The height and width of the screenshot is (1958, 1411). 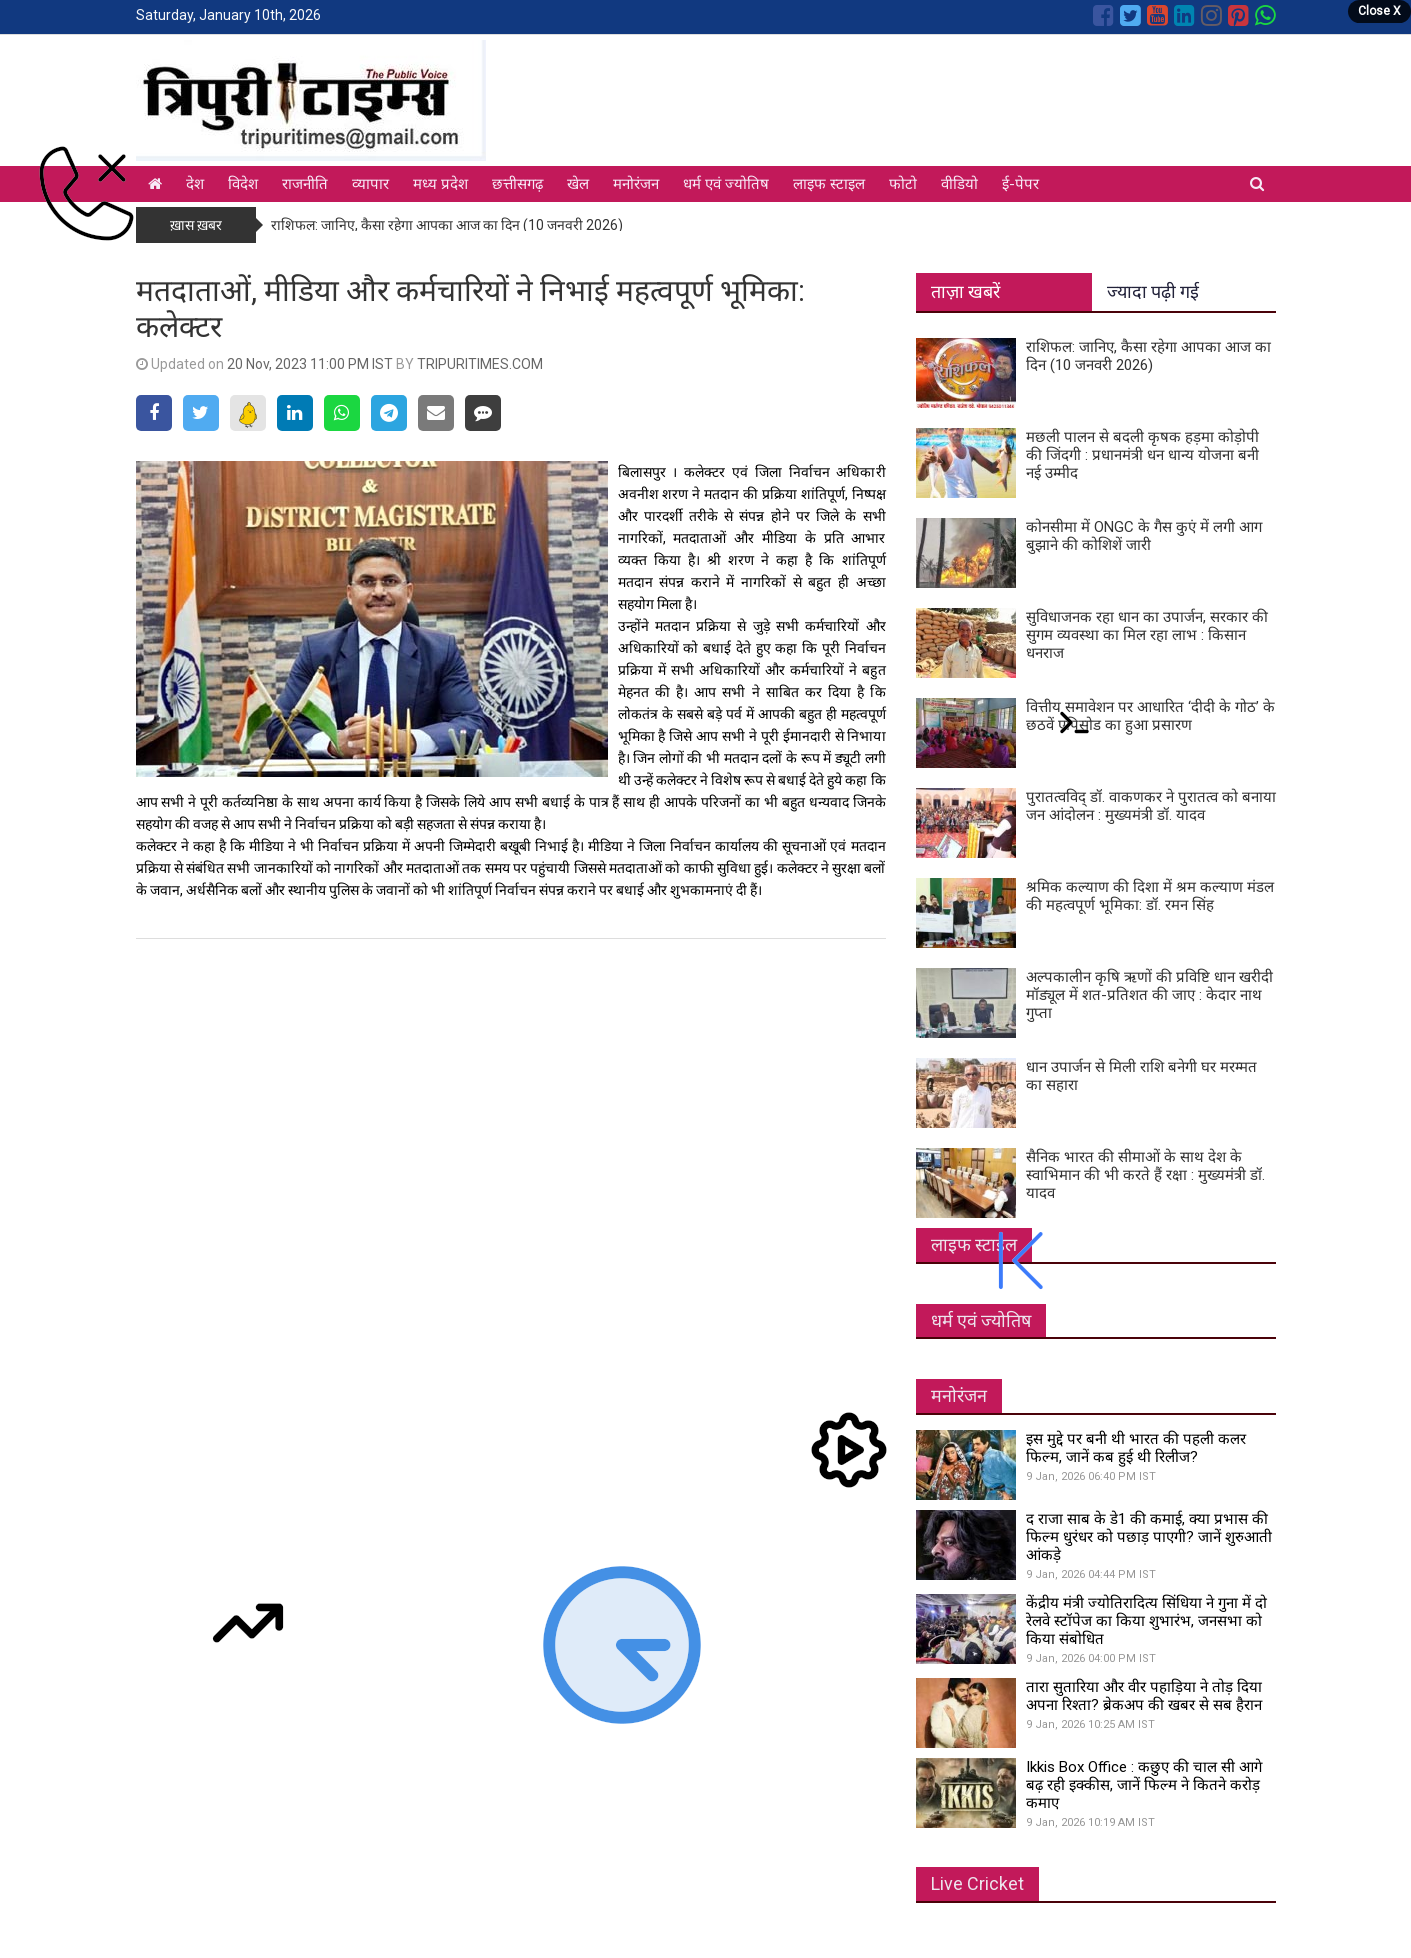 I want to click on end or decline a phone call, so click(x=88, y=191).